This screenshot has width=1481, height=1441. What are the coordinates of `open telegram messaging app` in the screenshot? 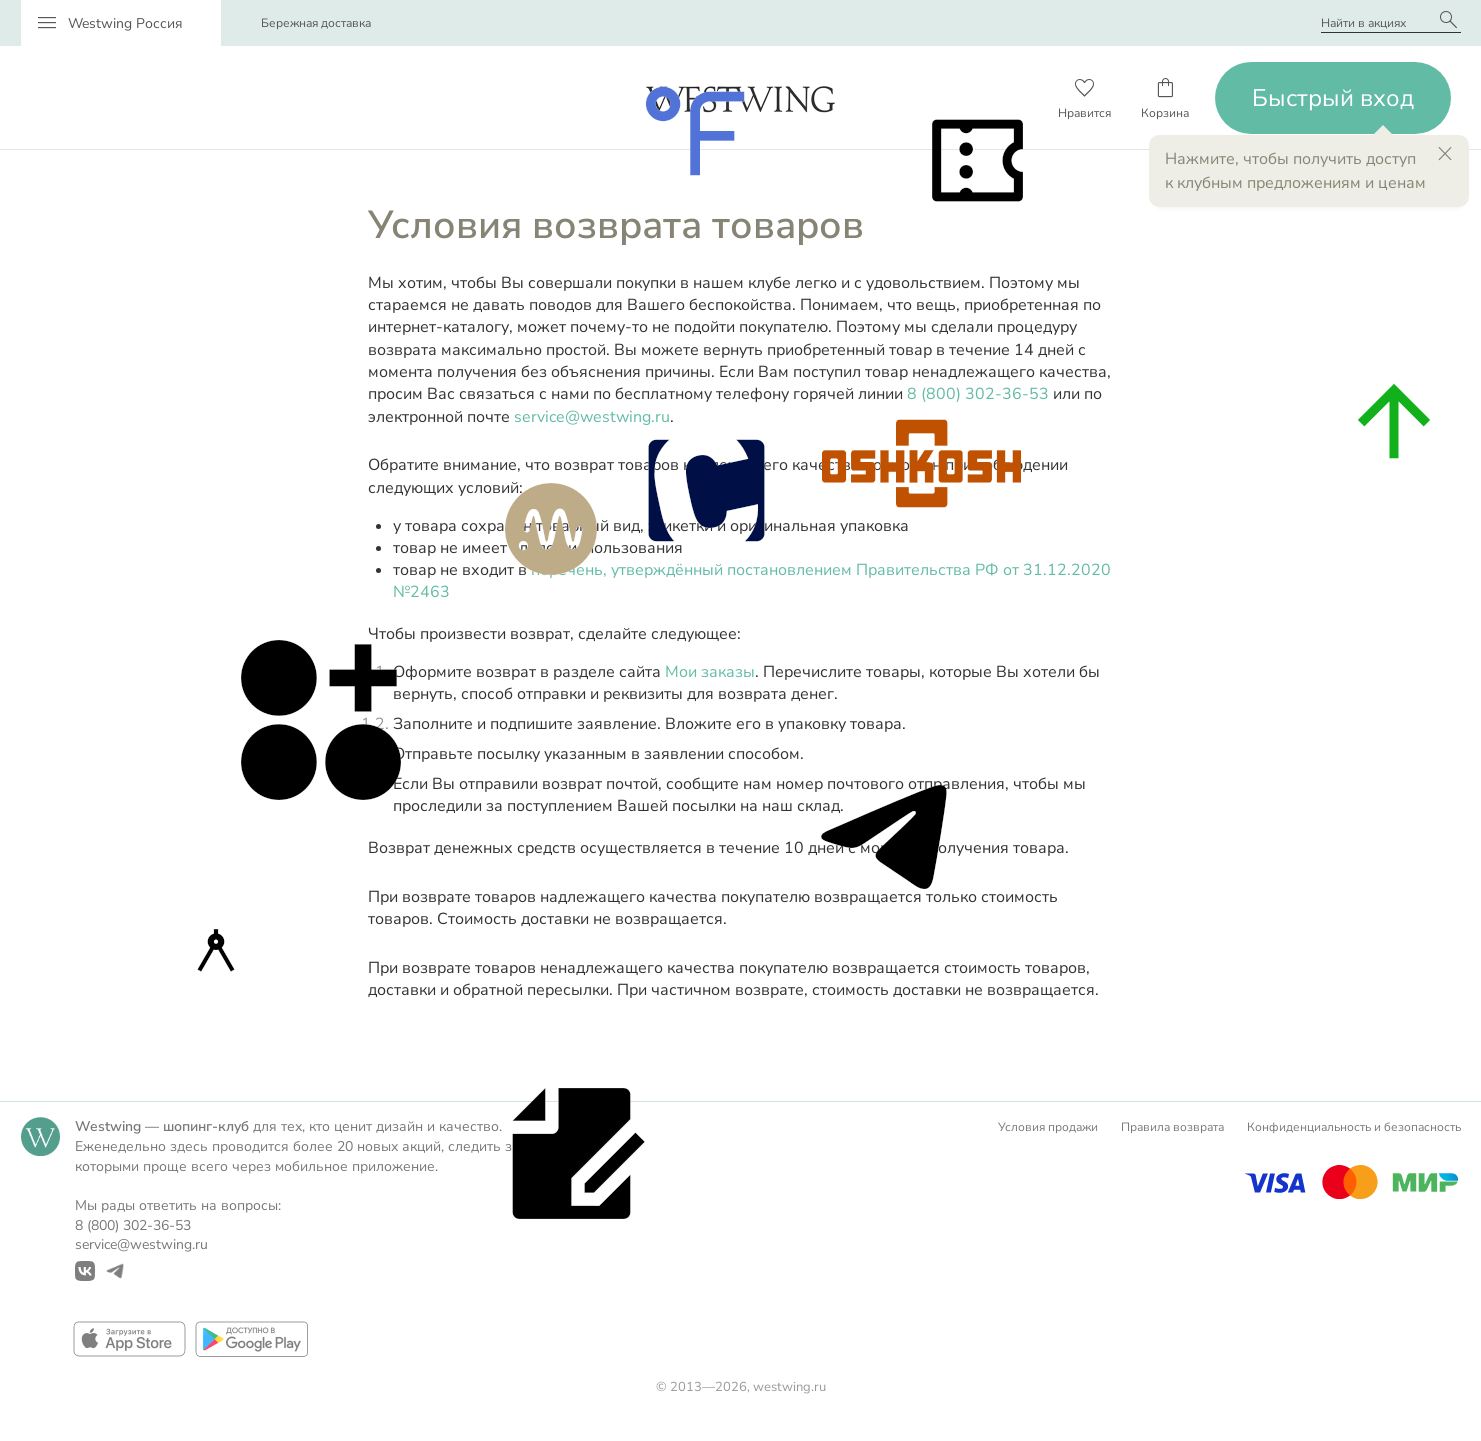 It's located at (893, 831).